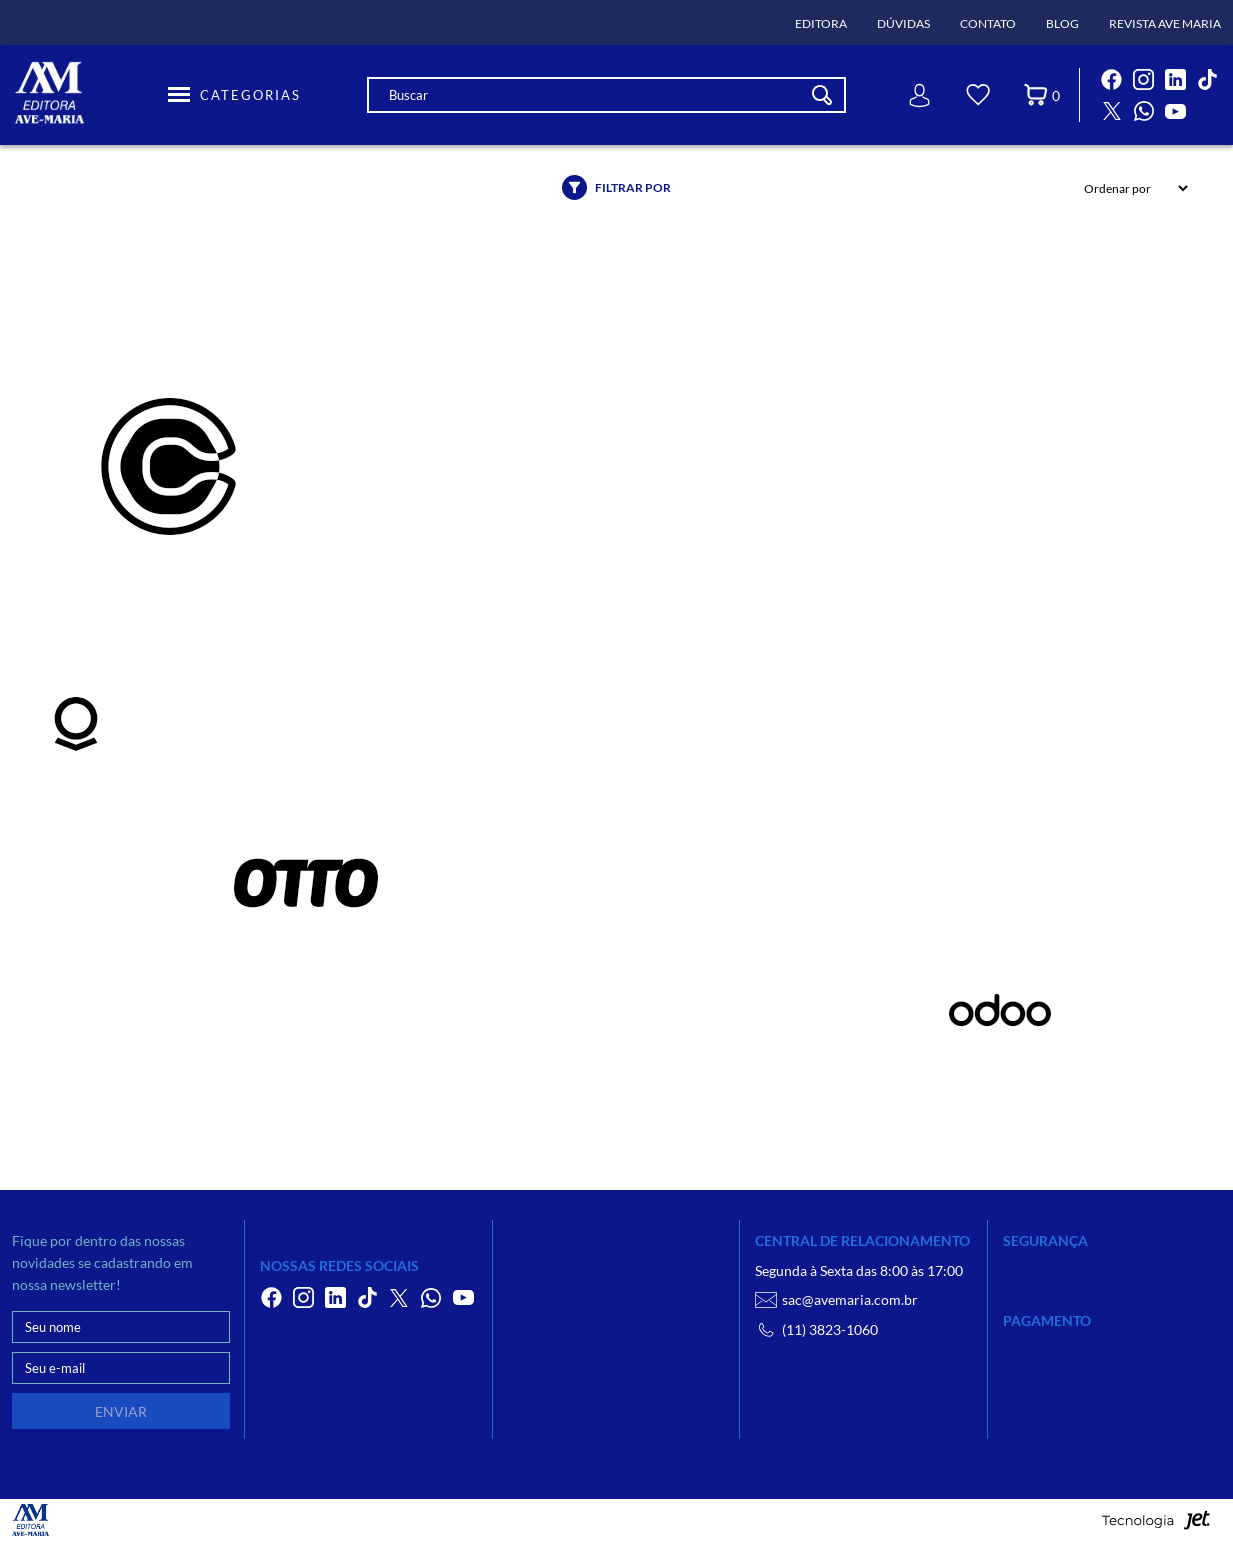  I want to click on visit the OTTO online shopping platform, so click(306, 883).